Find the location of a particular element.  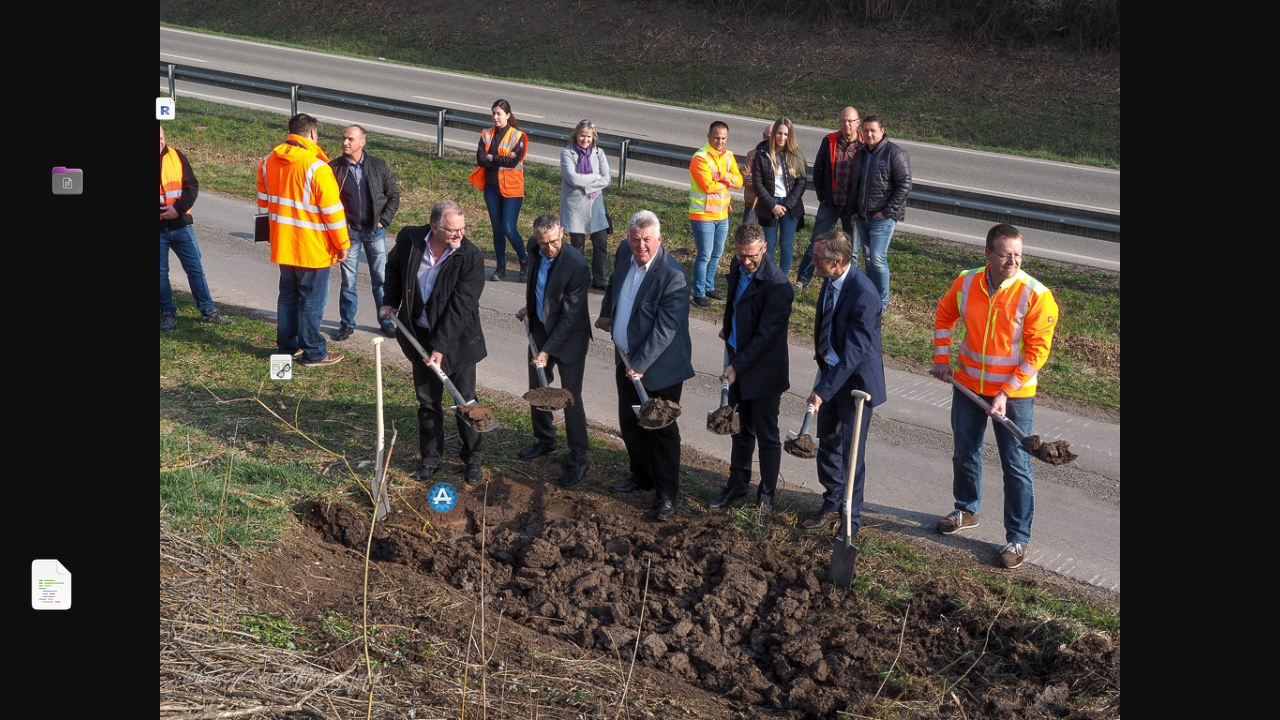

open software properties or driver settings is located at coordinates (442, 497).